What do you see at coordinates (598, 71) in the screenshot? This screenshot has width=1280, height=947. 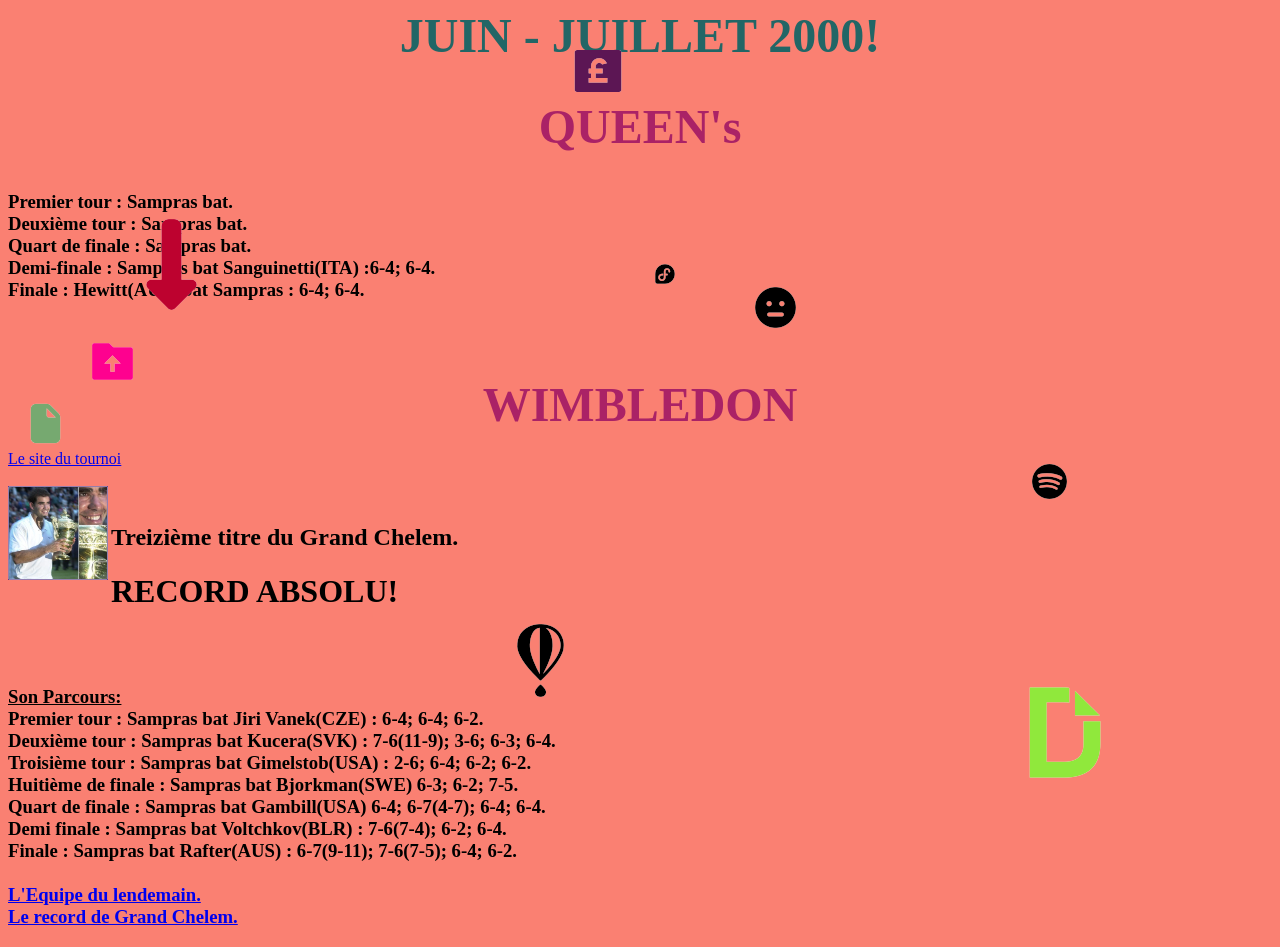 I see `access British pound currency settings` at bounding box center [598, 71].